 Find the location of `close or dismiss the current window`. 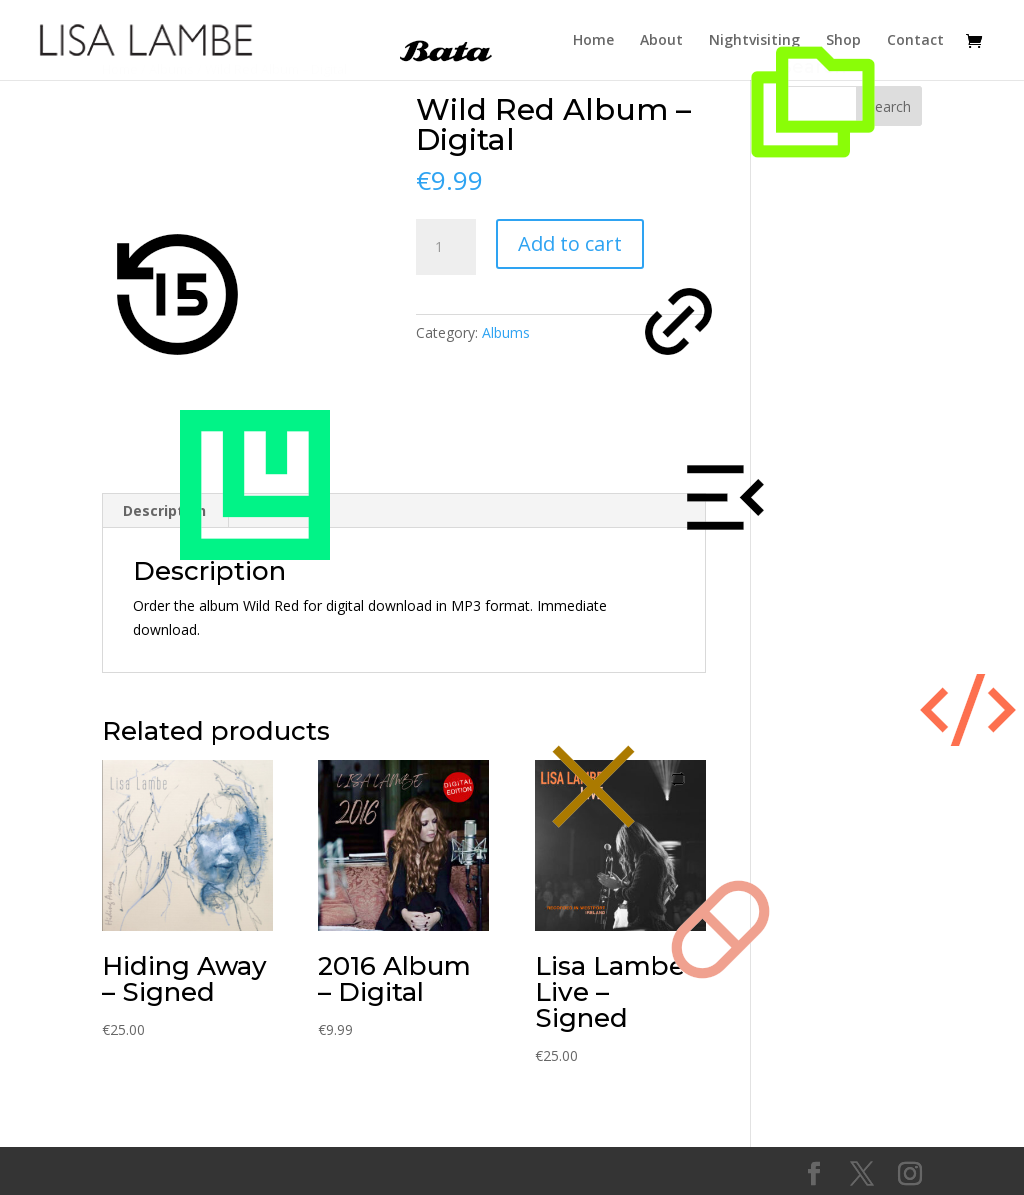

close or dismiss the current window is located at coordinates (593, 786).